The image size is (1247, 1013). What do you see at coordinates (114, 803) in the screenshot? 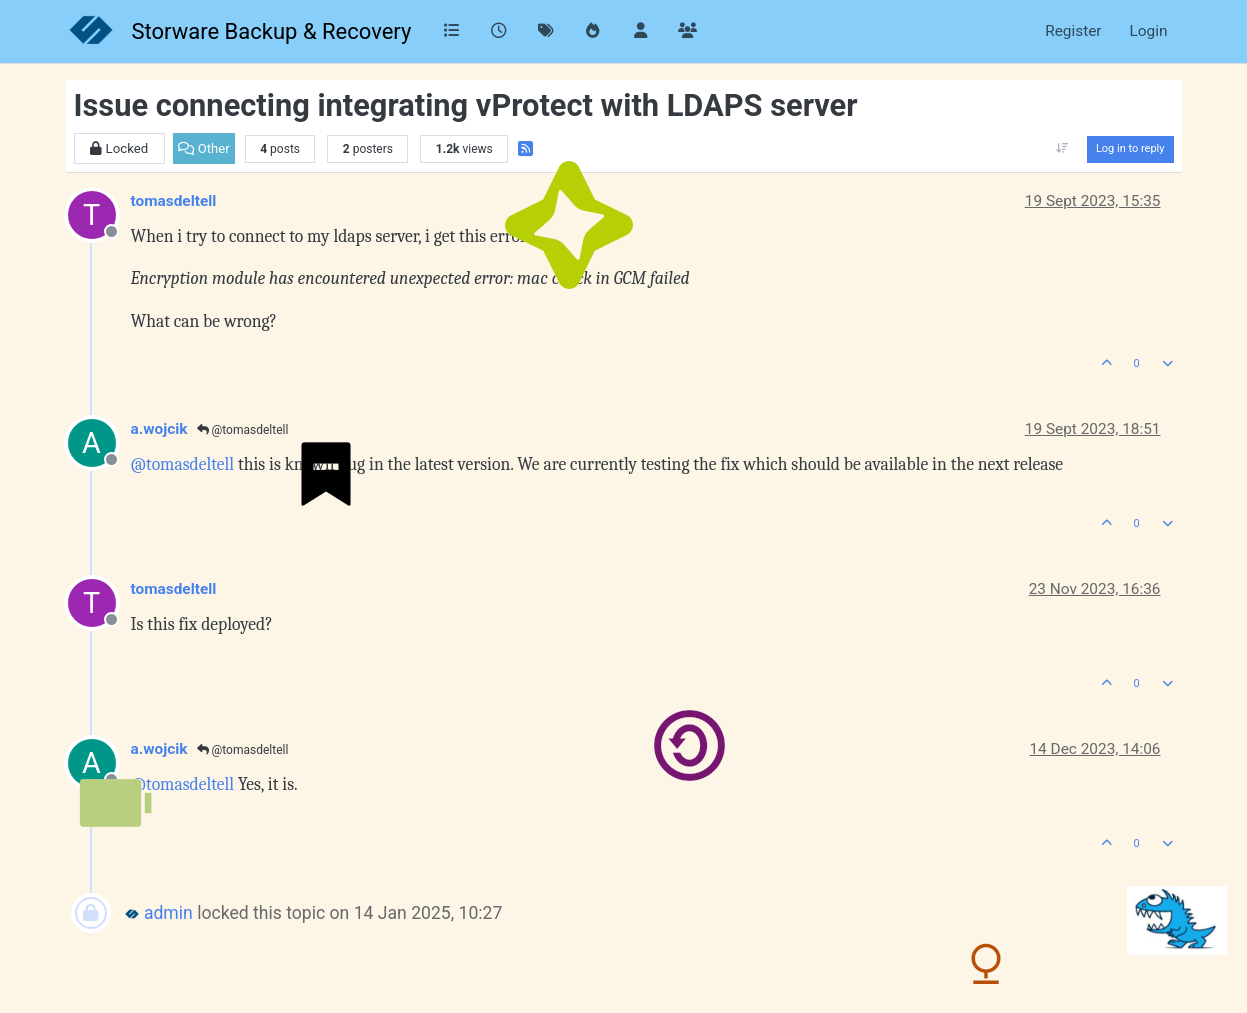
I see `indicates current battery level` at bounding box center [114, 803].